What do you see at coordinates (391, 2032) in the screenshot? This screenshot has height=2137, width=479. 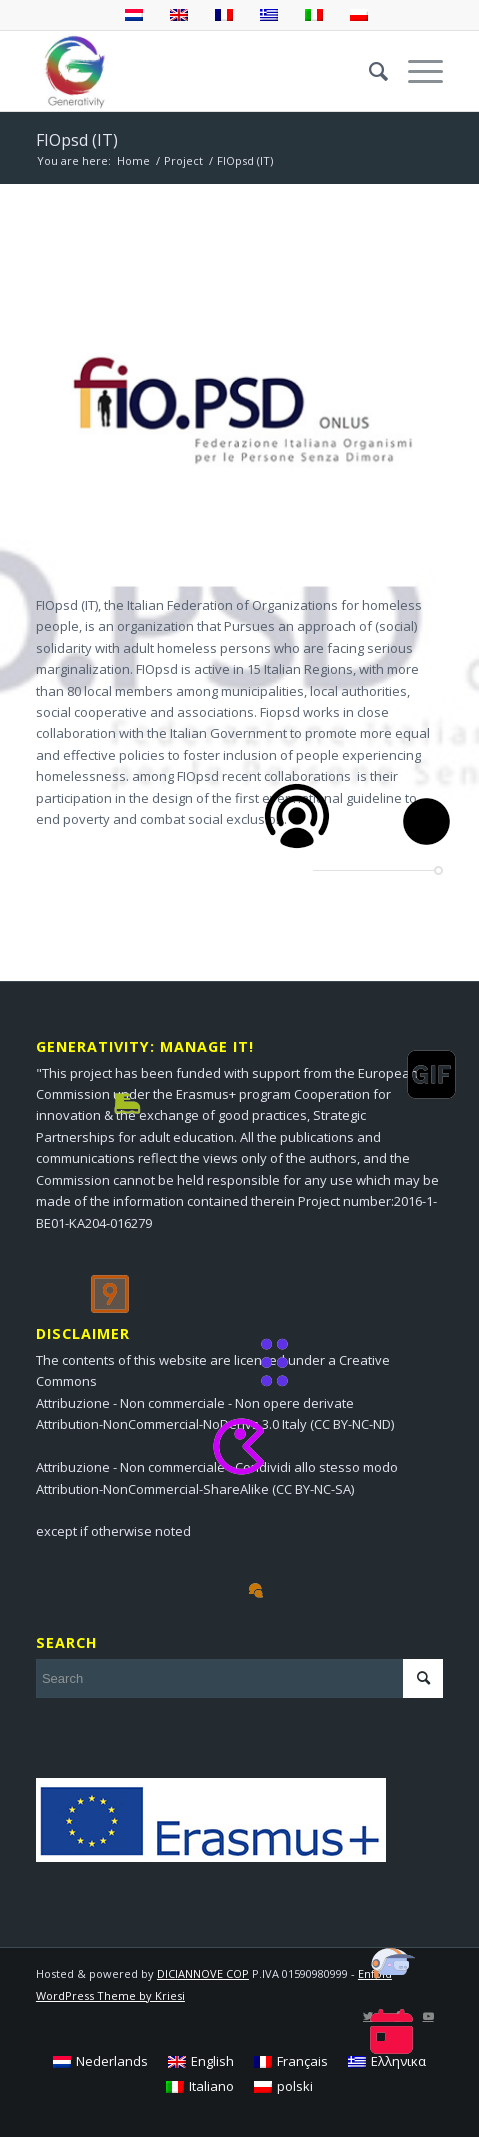 I see `open the calendar or schedule view` at bounding box center [391, 2032].